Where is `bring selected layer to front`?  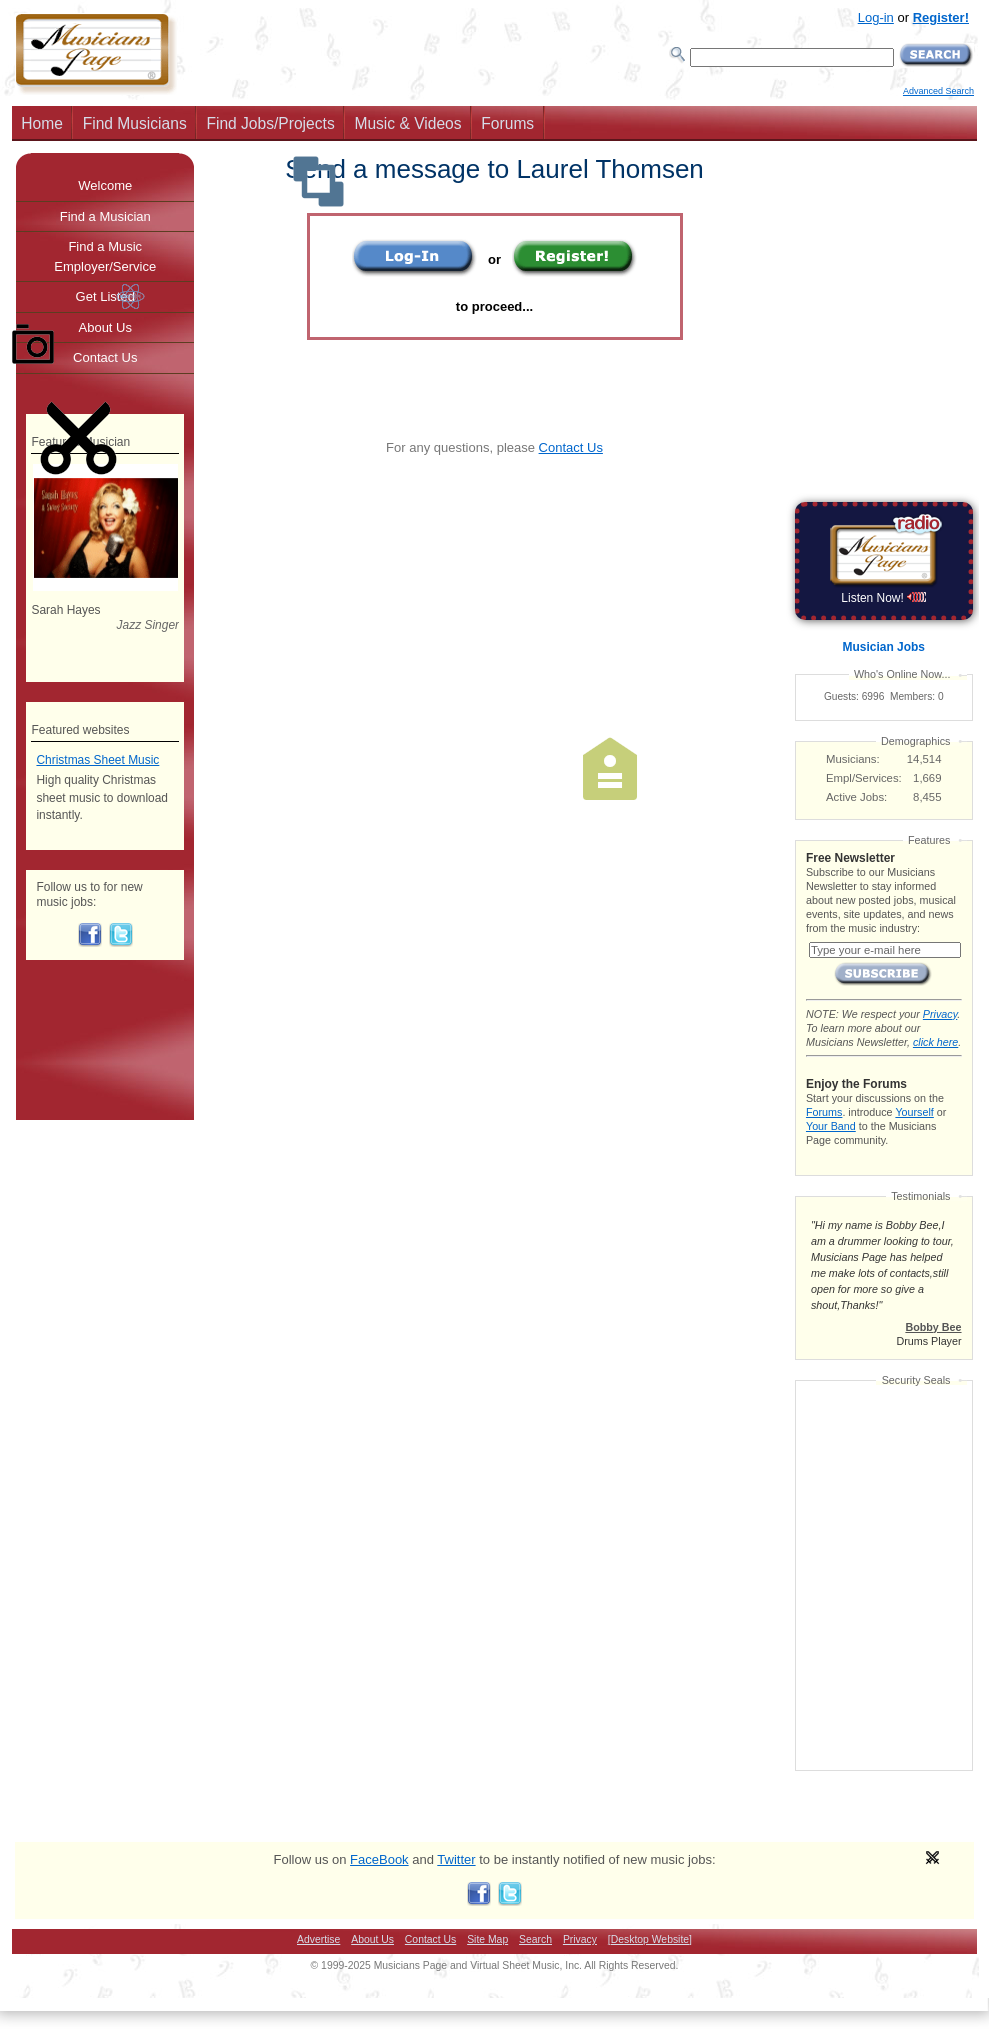
bring selected layer to front is located at coordinates (318, 181).